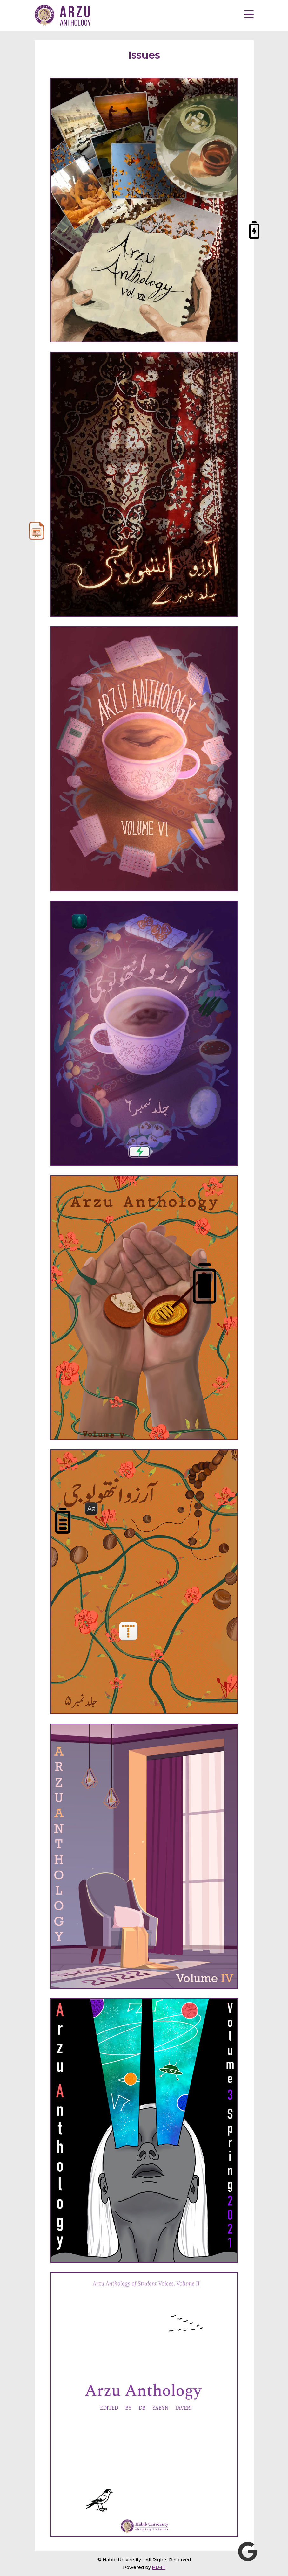  What do you see at coordinates (248, 2552) in the screenshot?
I see `sign in with your Google account` at bounding box center [248, 2552].